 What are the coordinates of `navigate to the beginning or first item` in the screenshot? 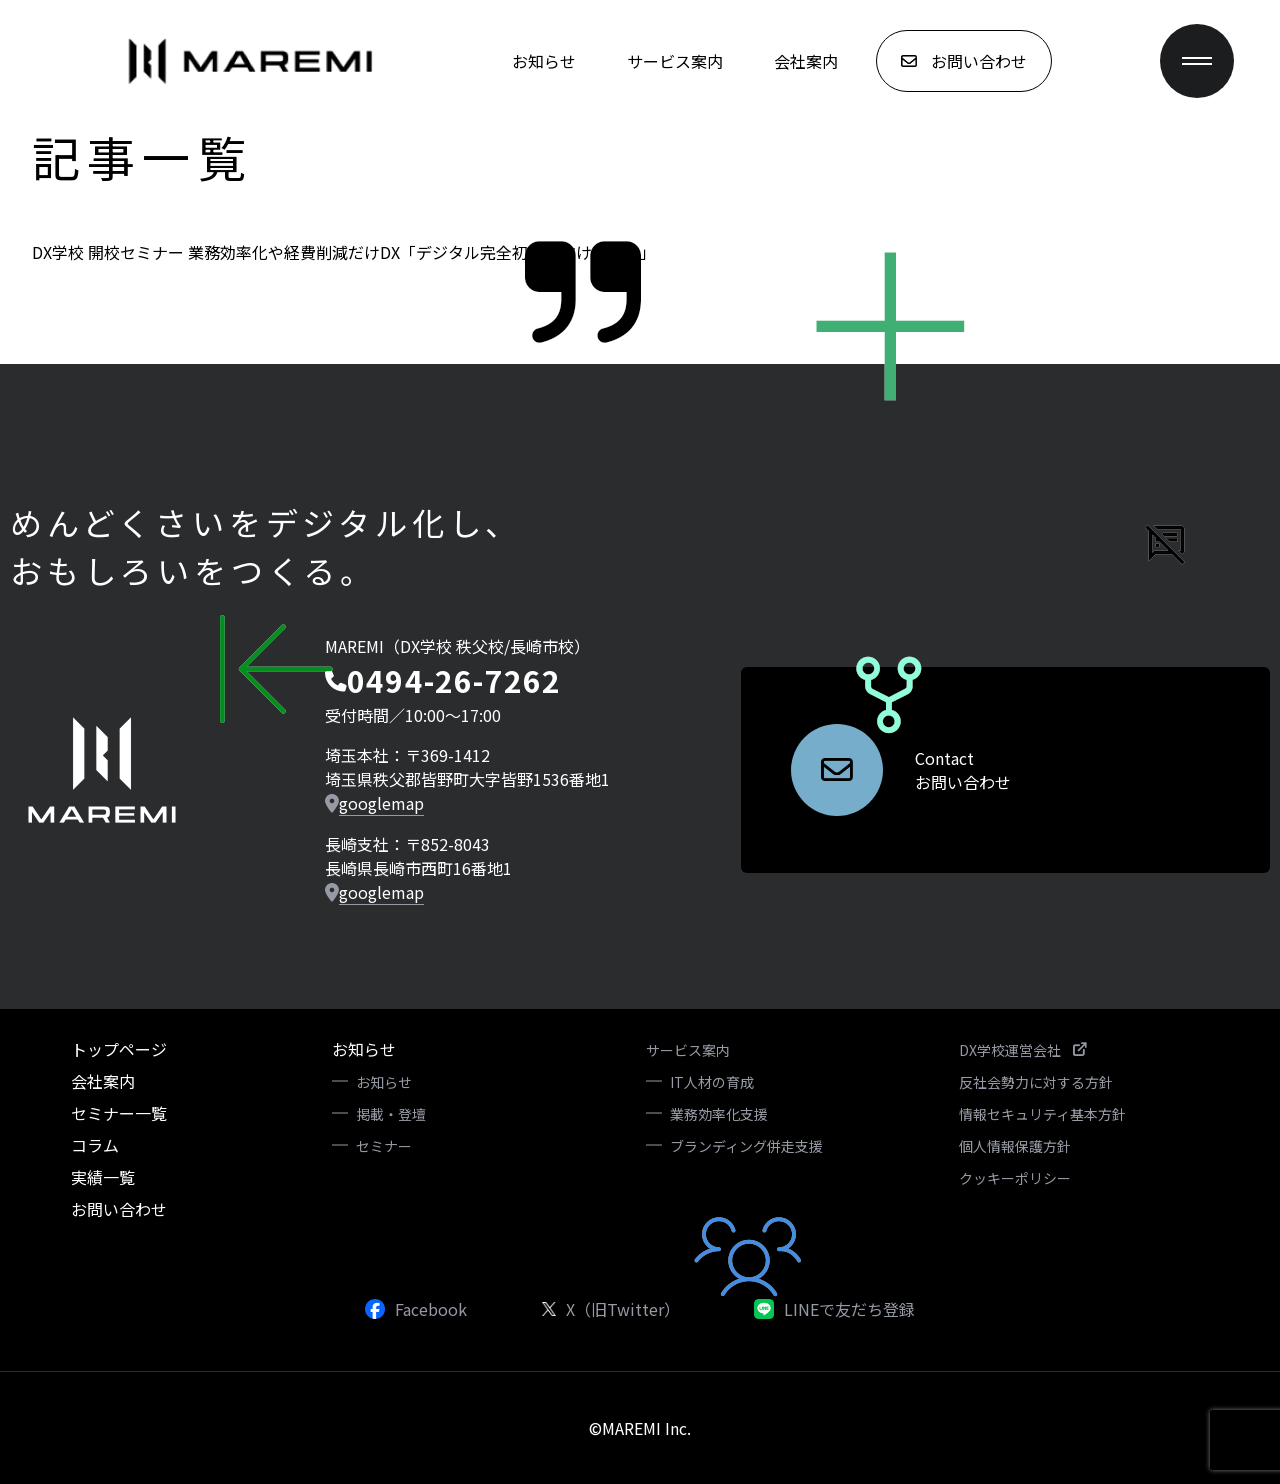 It's located at (274, 669).